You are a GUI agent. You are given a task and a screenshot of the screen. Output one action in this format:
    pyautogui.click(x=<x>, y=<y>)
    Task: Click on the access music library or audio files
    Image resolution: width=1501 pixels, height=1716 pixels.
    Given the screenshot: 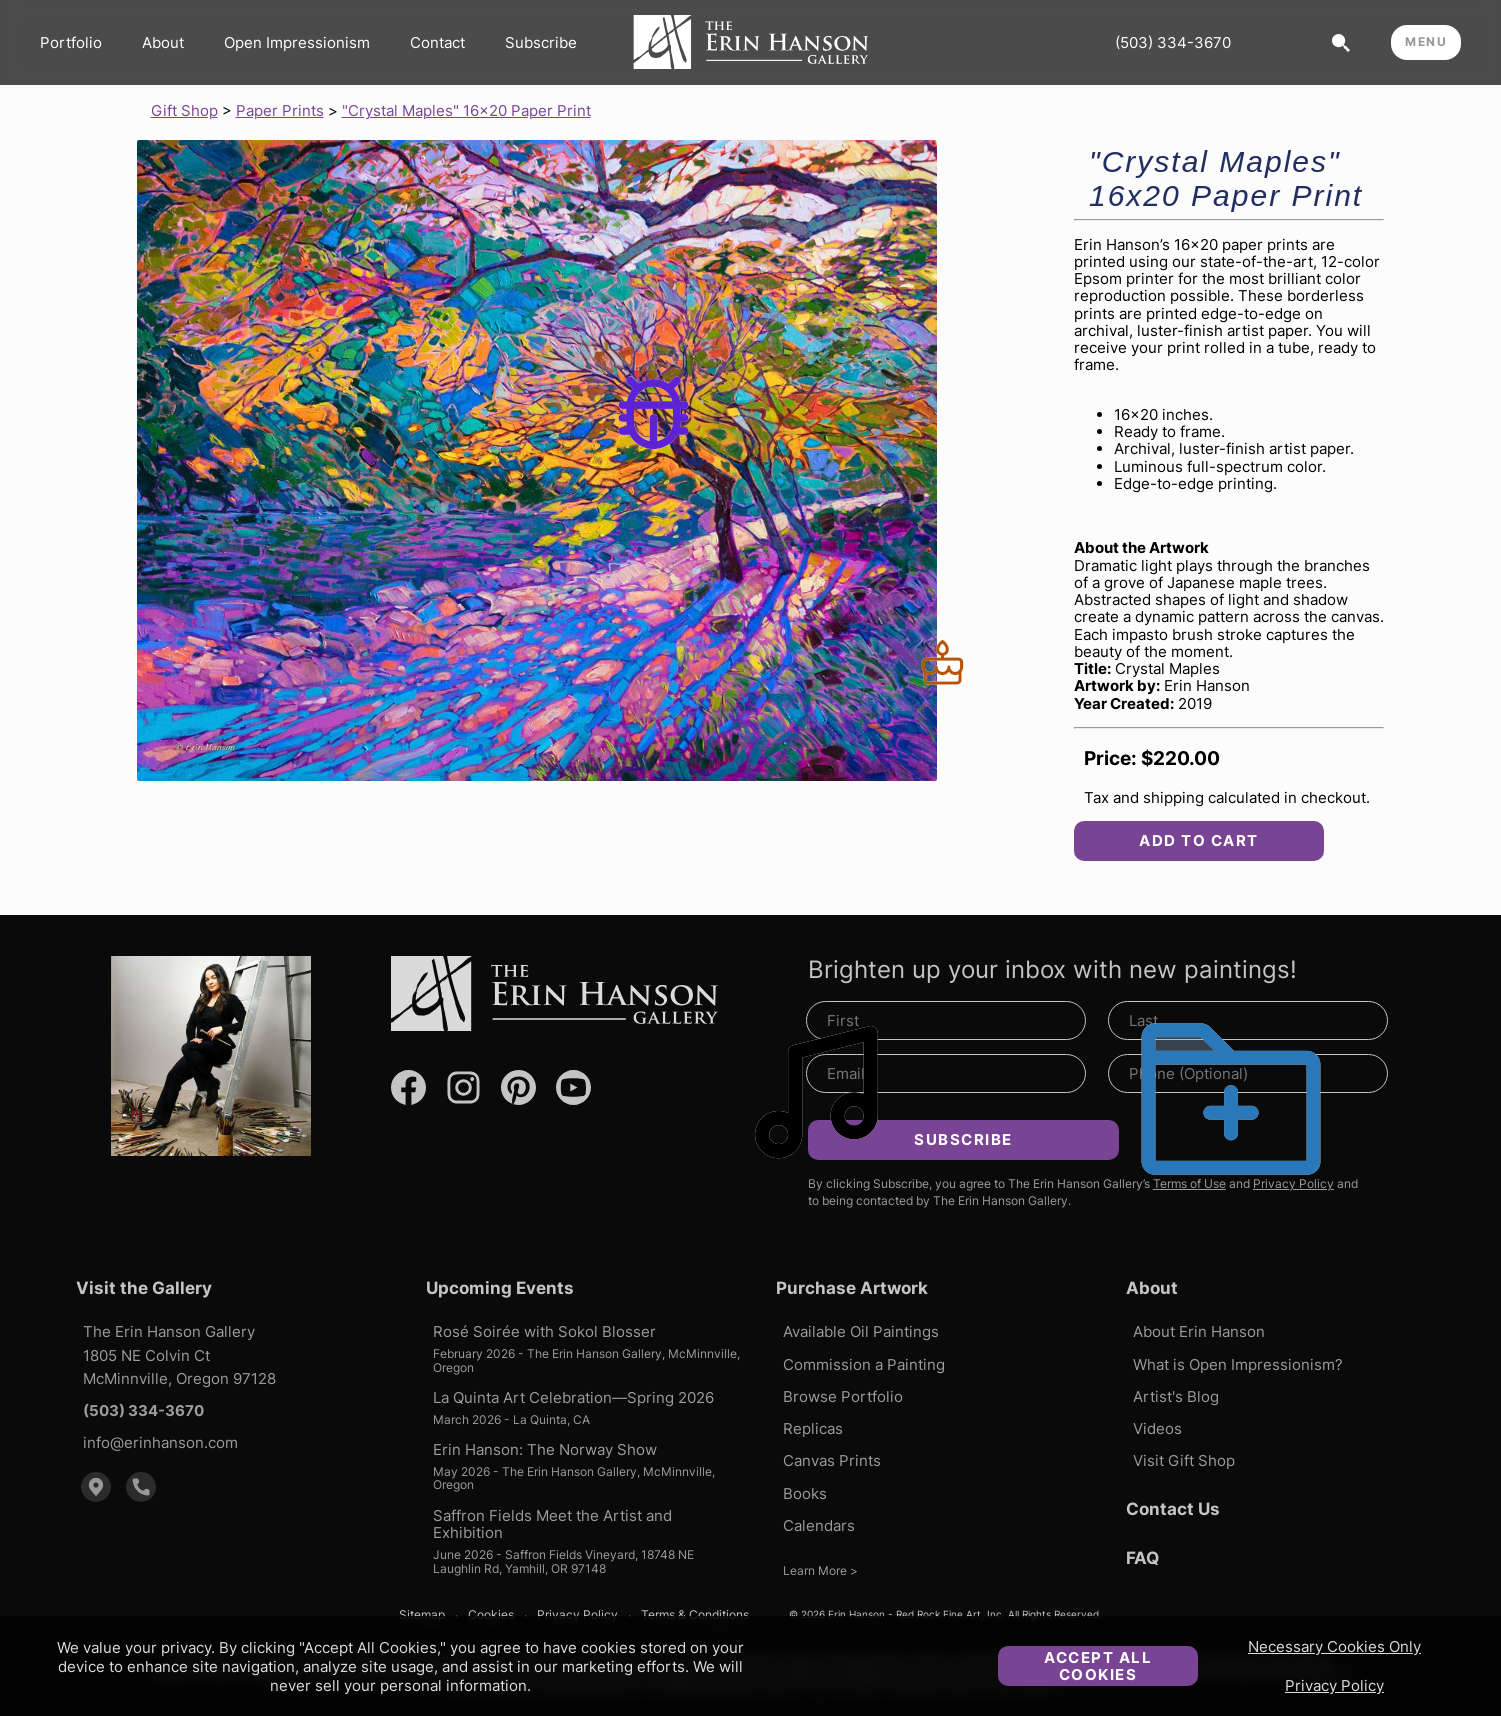 What is the action you would take?
    pyautogui.click(x=823, y=1094)
    